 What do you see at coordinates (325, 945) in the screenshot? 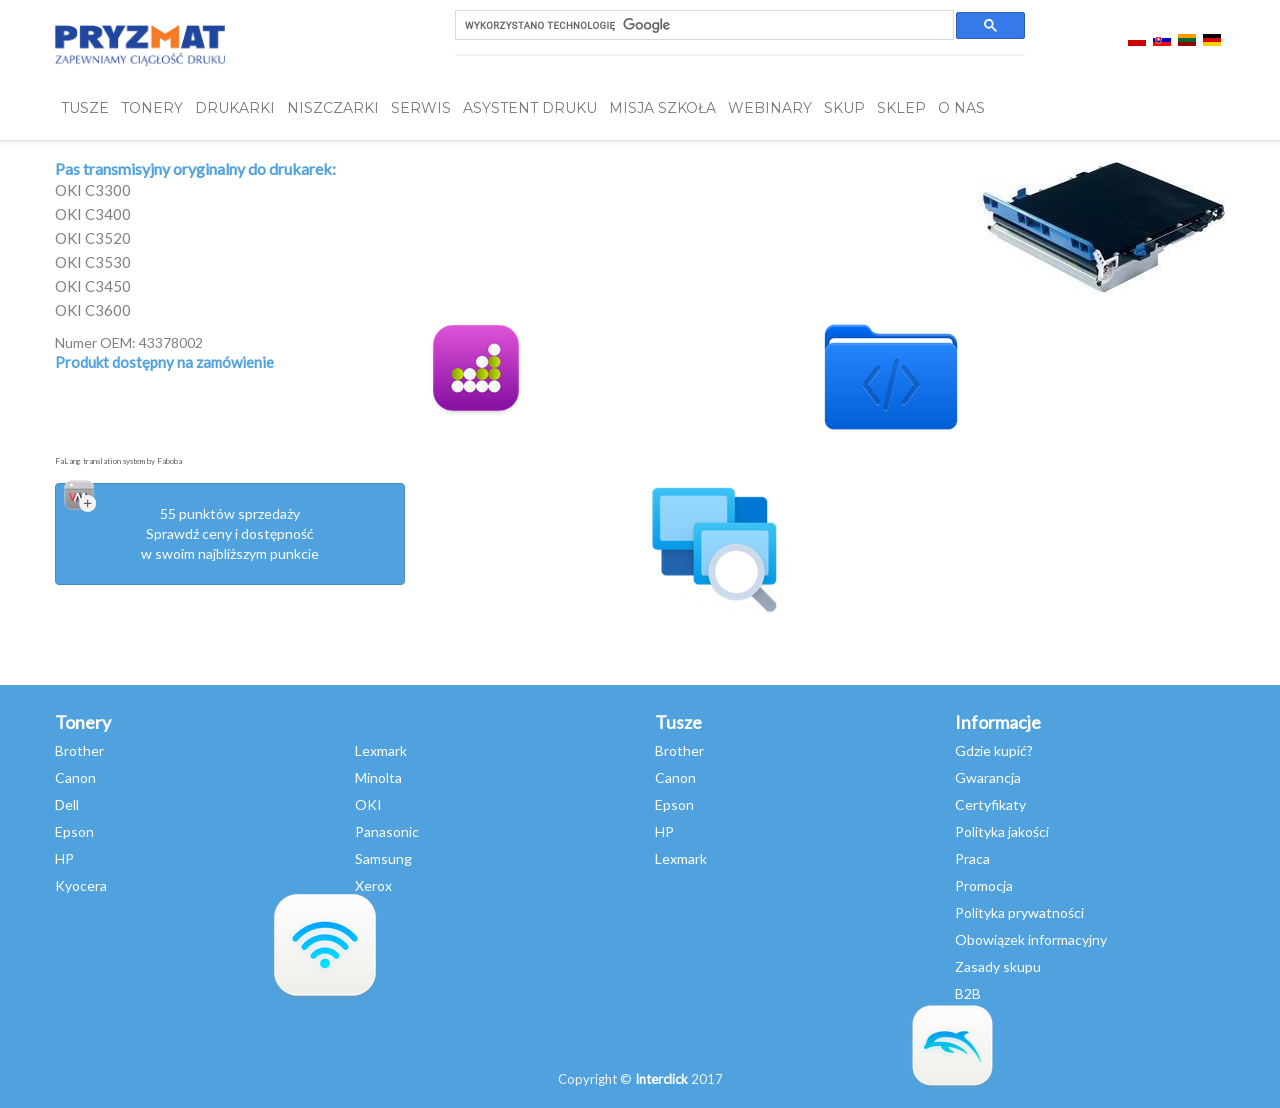
I see `access wireless network settings` at bounding box center [325, 945].